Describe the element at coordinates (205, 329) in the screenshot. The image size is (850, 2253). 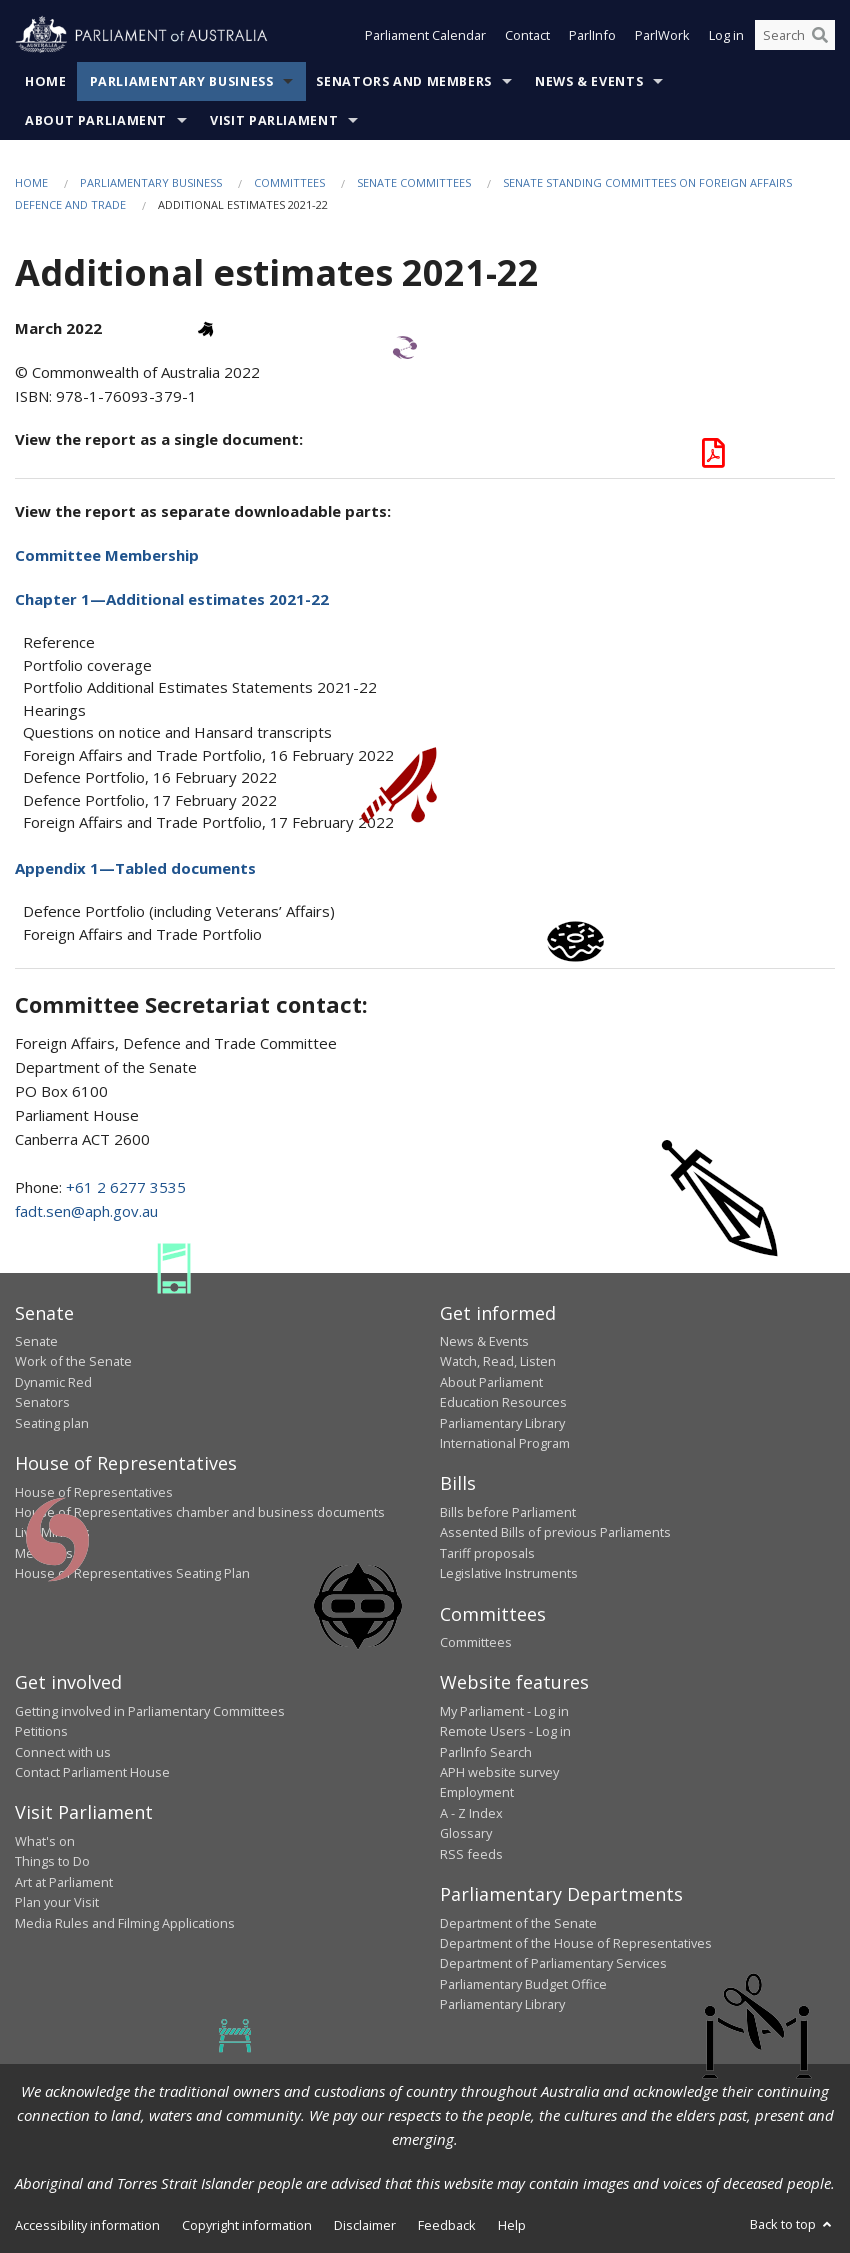
I see `equip a cape or cloak item` at that location.